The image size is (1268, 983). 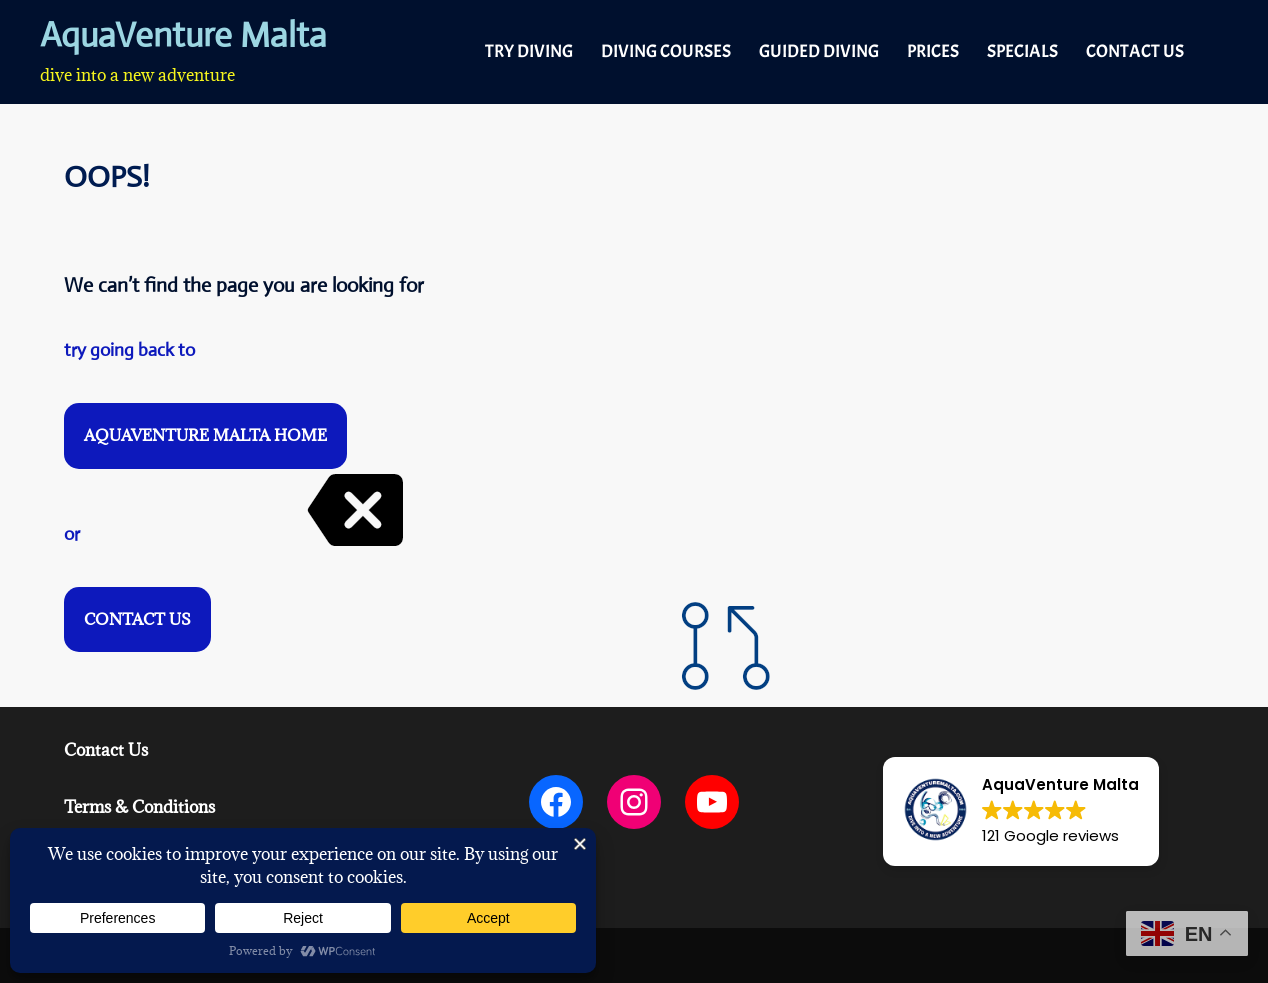 I want to click on delete the last character entered, so click(x=355, y=510).